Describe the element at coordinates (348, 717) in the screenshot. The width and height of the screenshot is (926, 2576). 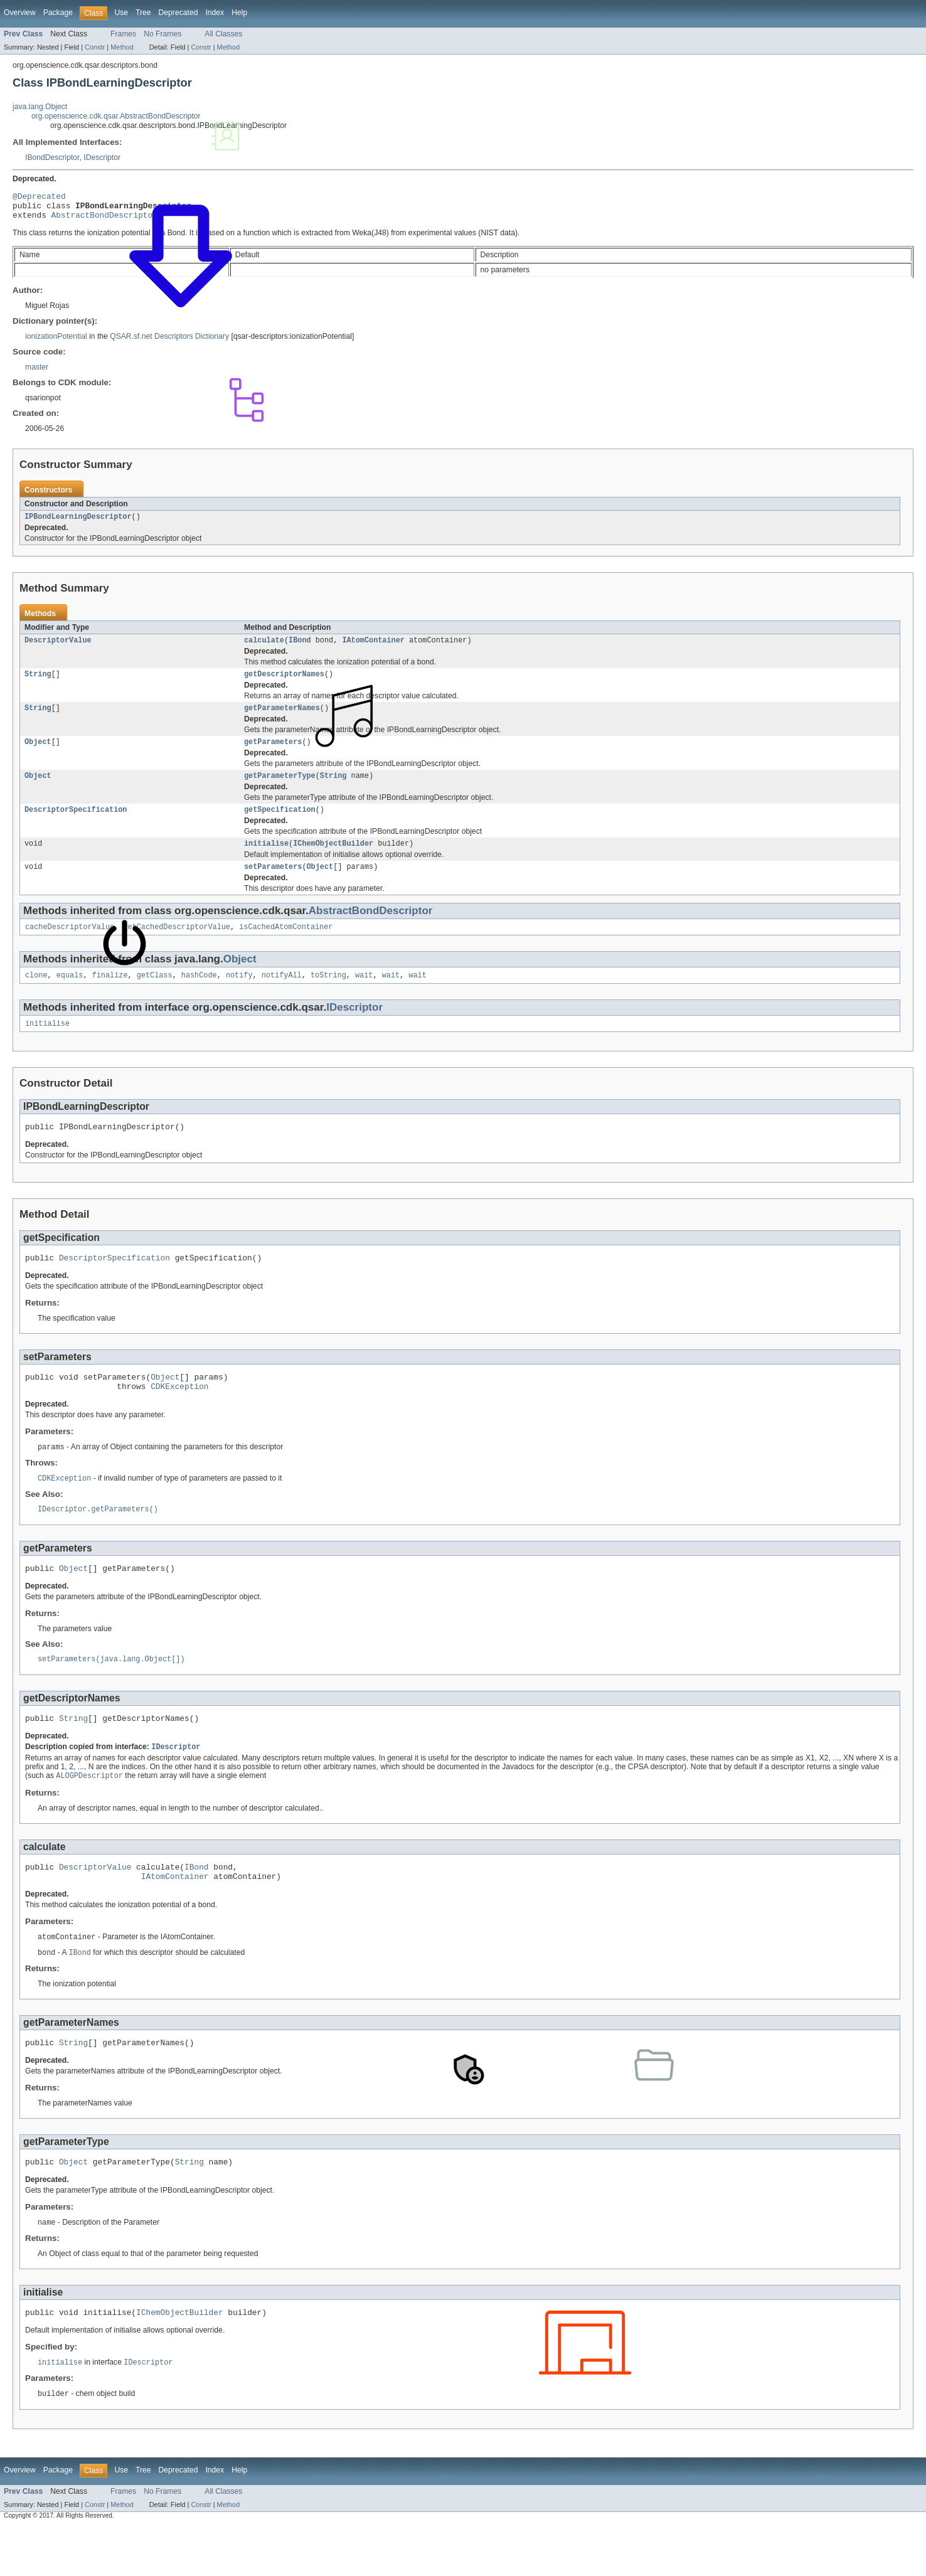
I see `access music or audio player` at that location.